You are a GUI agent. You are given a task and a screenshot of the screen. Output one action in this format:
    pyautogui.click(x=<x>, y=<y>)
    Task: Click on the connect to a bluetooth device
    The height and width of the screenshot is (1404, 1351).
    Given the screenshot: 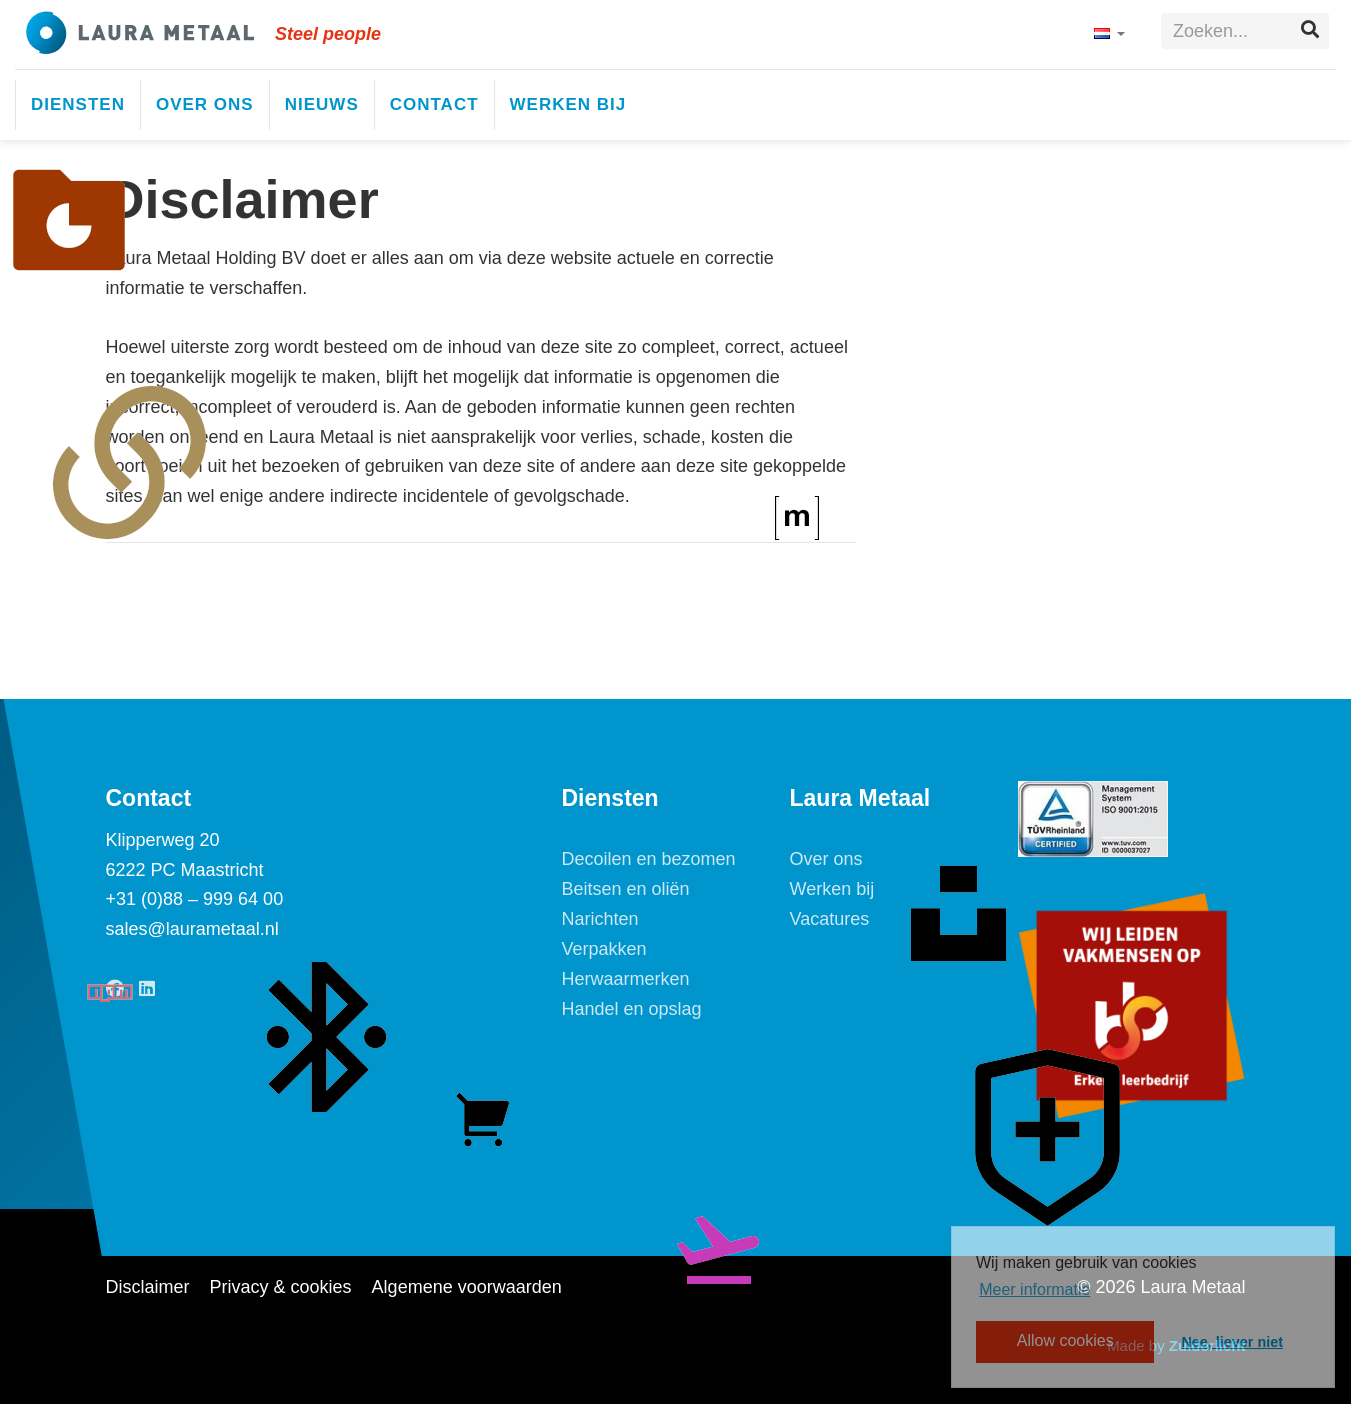 What is the action you would take?
    pyautogui.click(x=319, y=1037)
    